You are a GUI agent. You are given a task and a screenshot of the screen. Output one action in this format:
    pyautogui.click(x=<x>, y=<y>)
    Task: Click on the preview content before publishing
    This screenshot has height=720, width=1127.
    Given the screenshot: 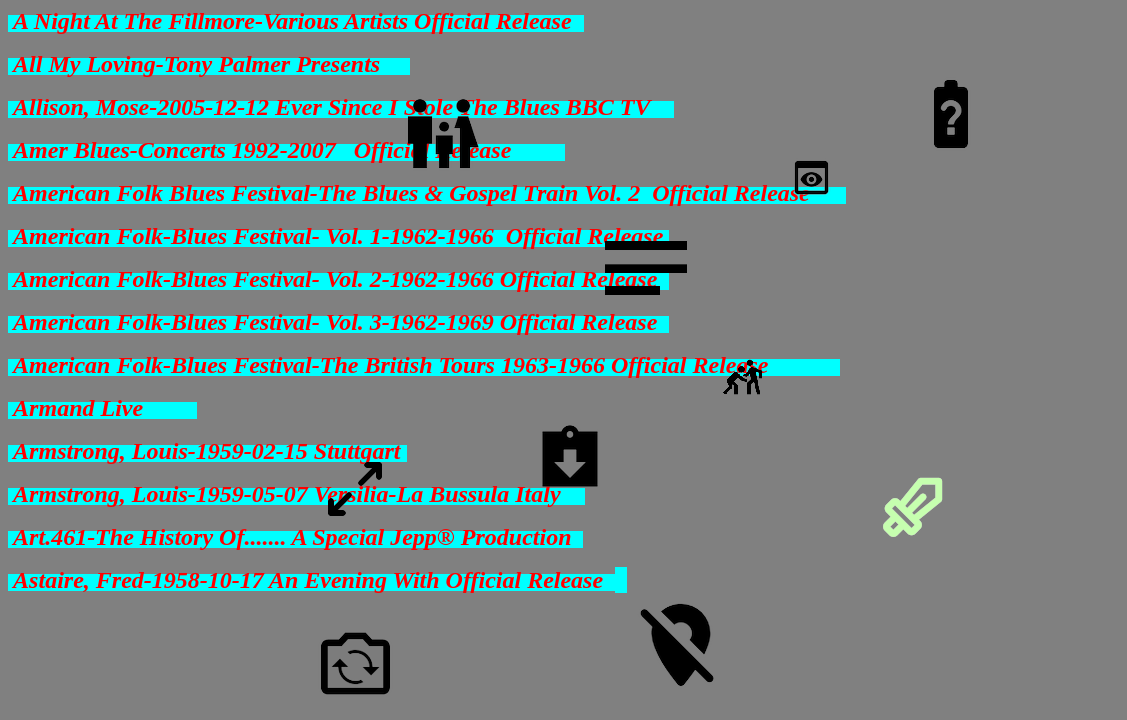 What is the action you would take?
    pyautogui.click(x=811, y=177)
    